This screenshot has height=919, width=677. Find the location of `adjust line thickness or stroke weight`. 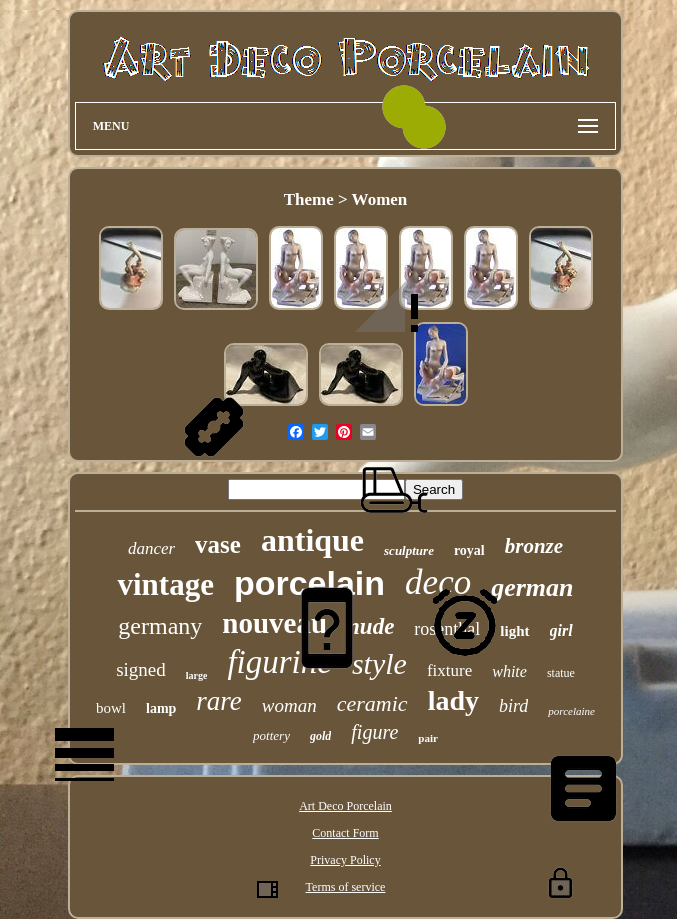

adjust line thickness or stroke weight is located at coordinates (84, 754).